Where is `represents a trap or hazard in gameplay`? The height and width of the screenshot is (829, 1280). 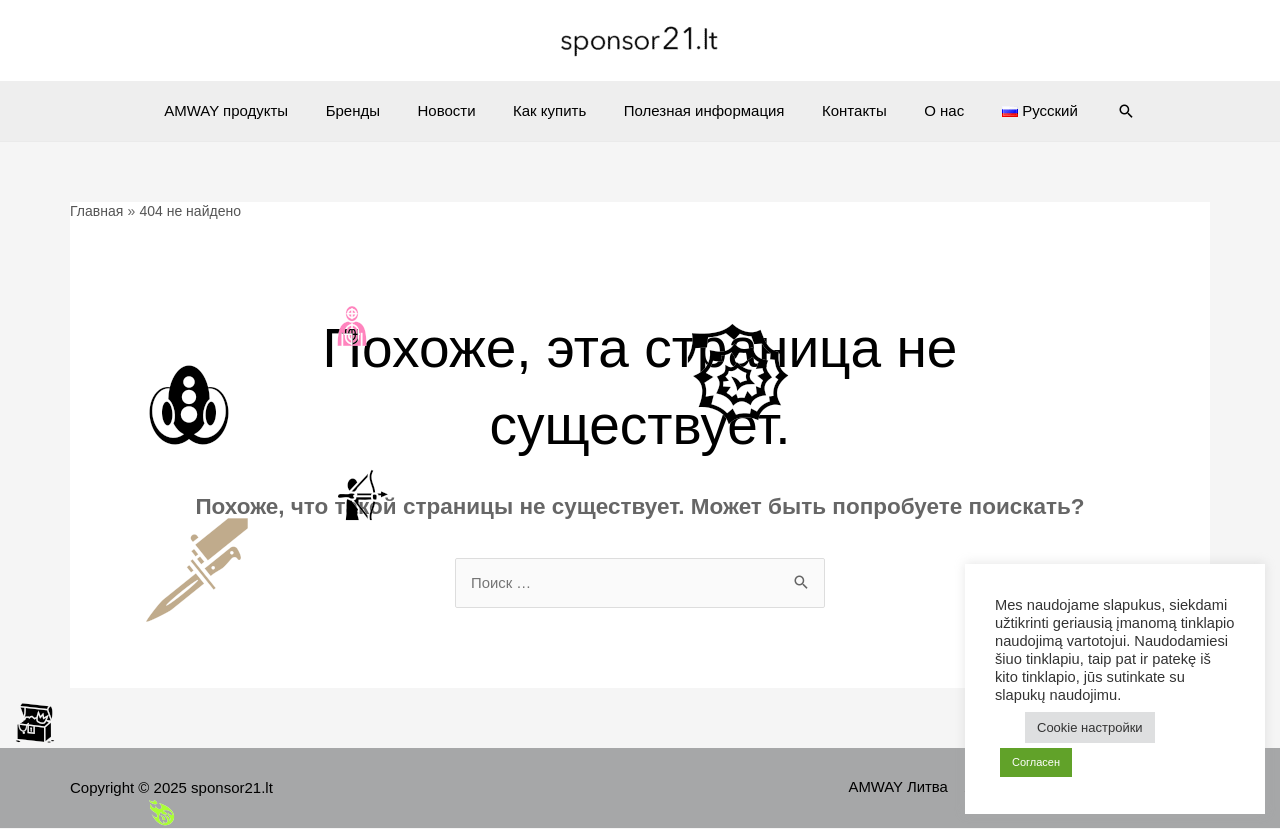 represents a trap or hazard in gameplay is located at coordinates (738, 374).